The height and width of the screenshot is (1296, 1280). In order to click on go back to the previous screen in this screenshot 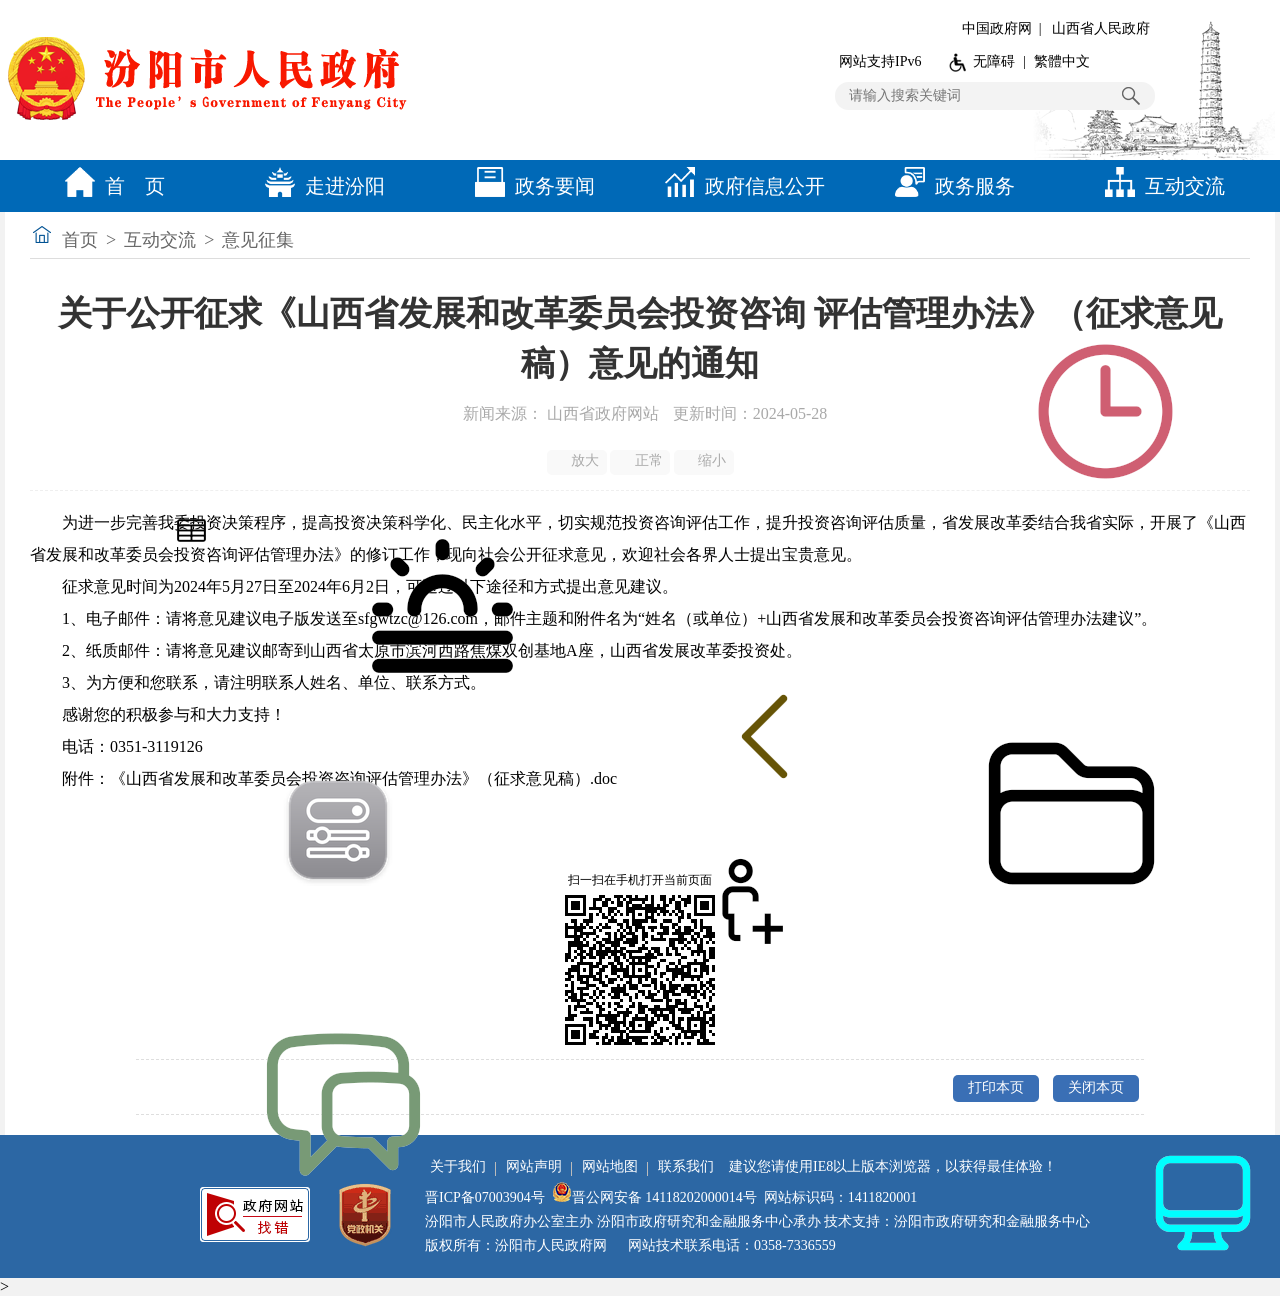, I will do `click(764, 736)`.